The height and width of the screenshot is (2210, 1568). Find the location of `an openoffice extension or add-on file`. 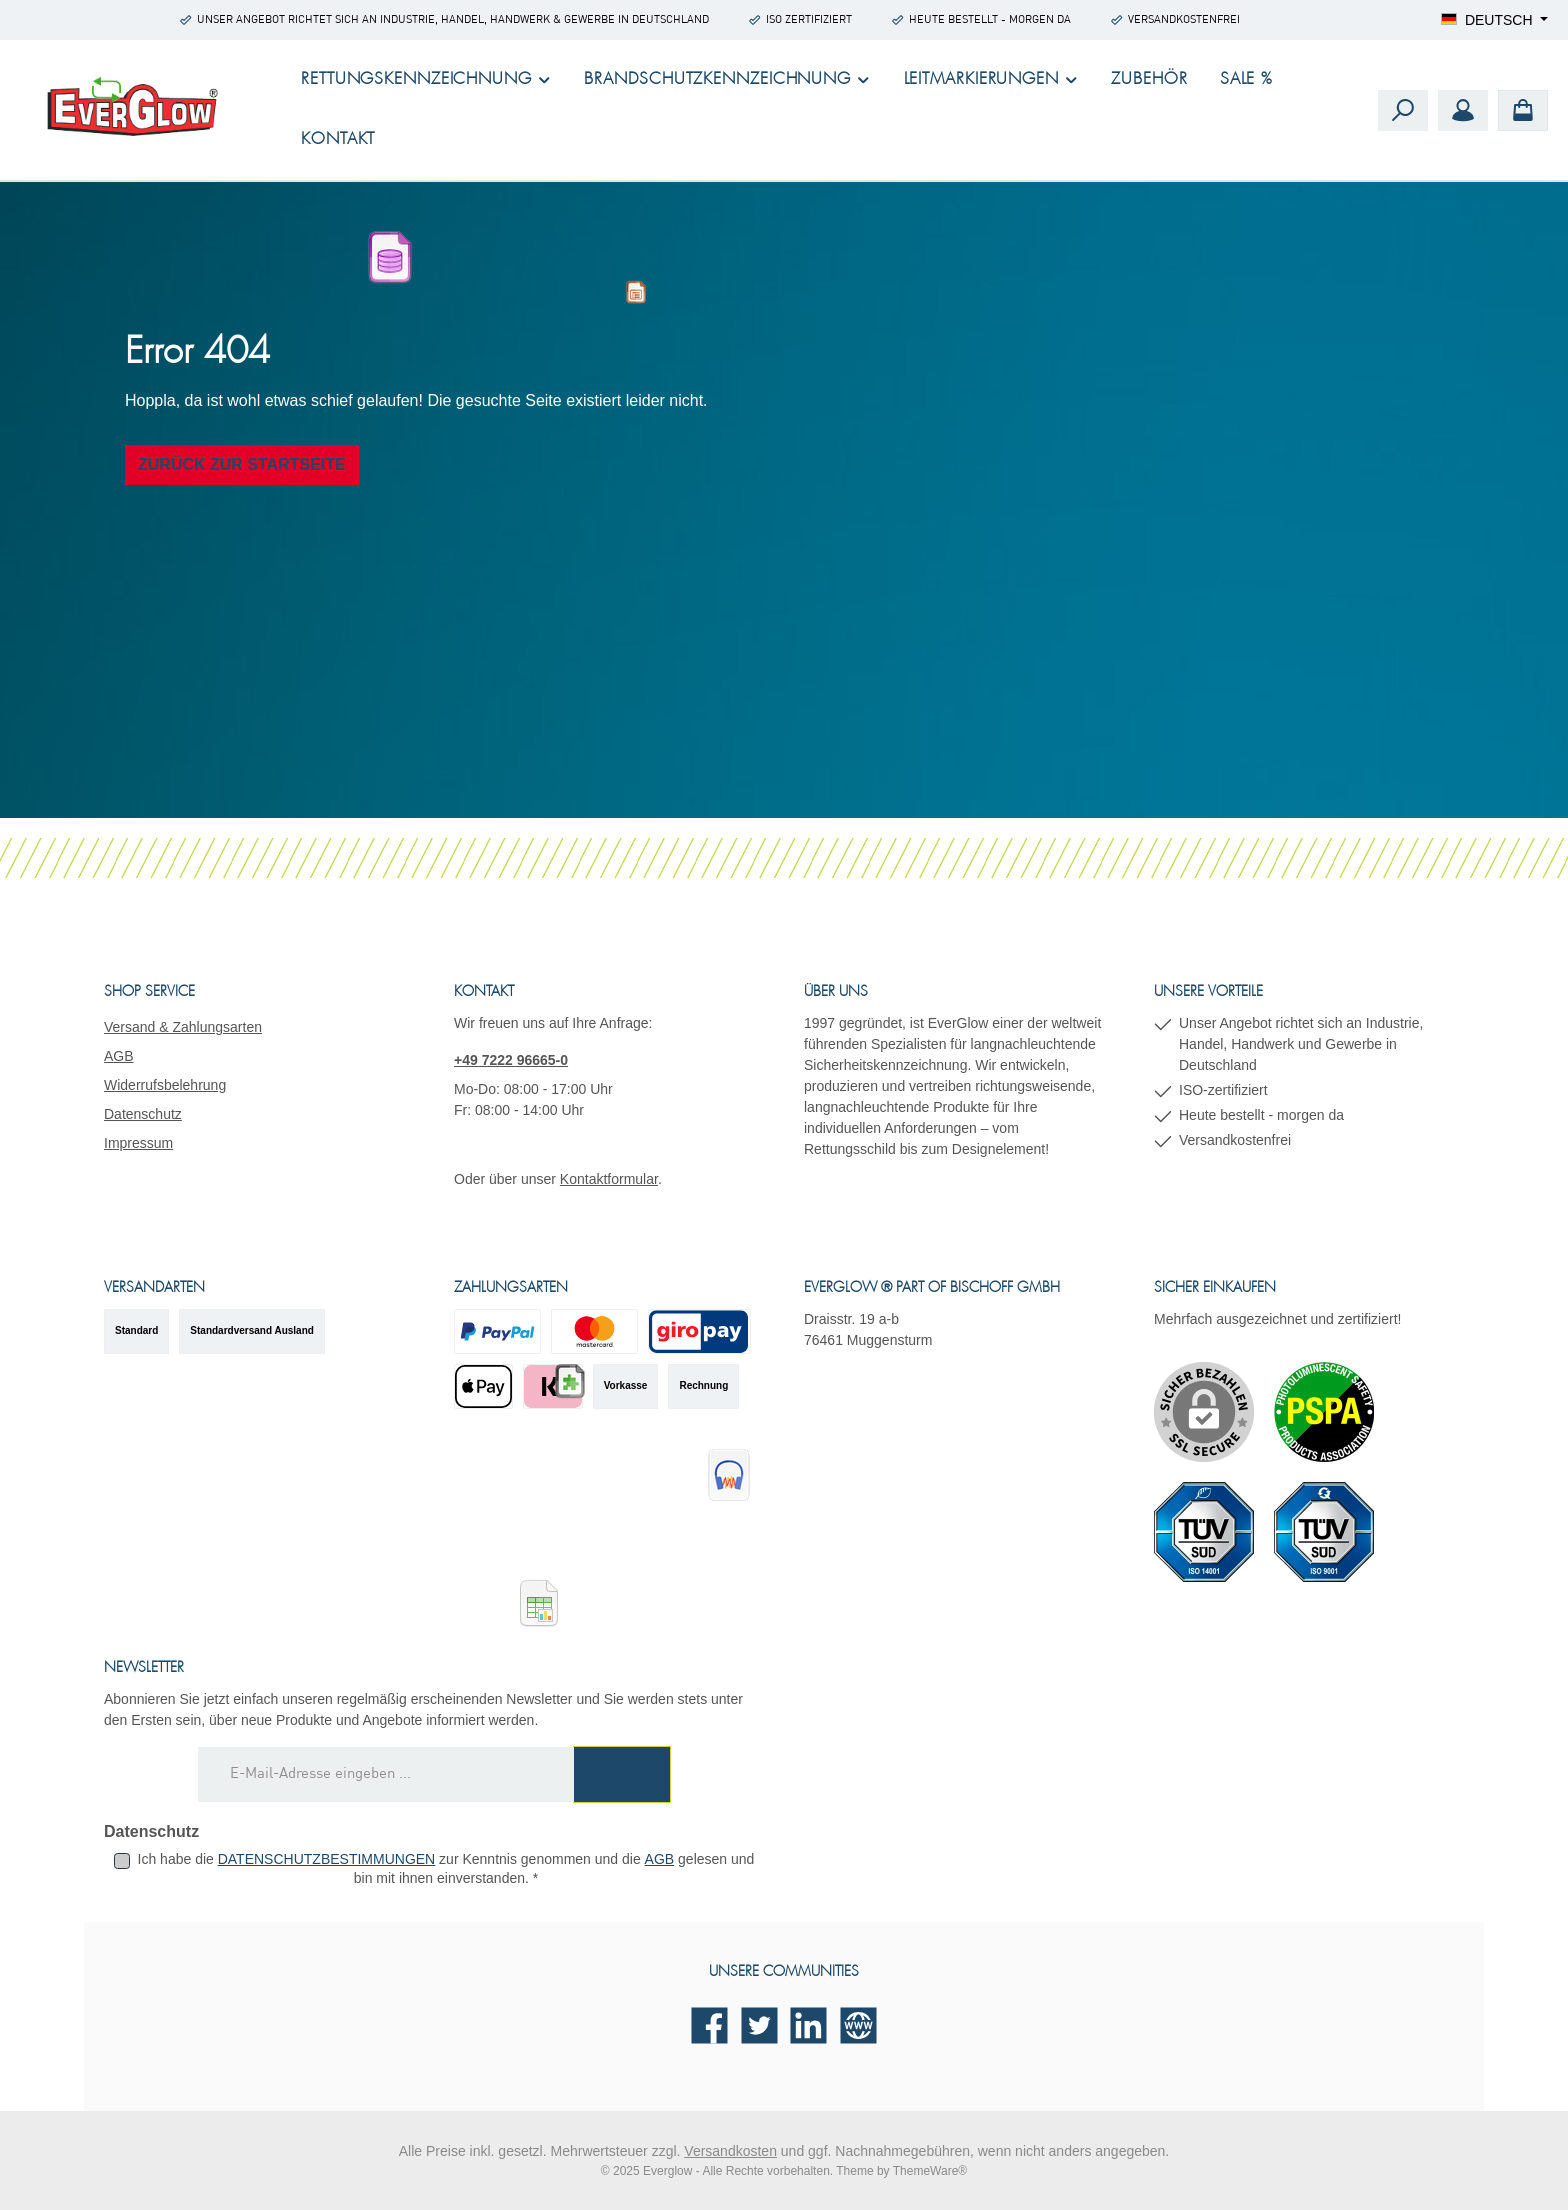

an openoffice extension or add-on file is located at coordinates (570, 1381).